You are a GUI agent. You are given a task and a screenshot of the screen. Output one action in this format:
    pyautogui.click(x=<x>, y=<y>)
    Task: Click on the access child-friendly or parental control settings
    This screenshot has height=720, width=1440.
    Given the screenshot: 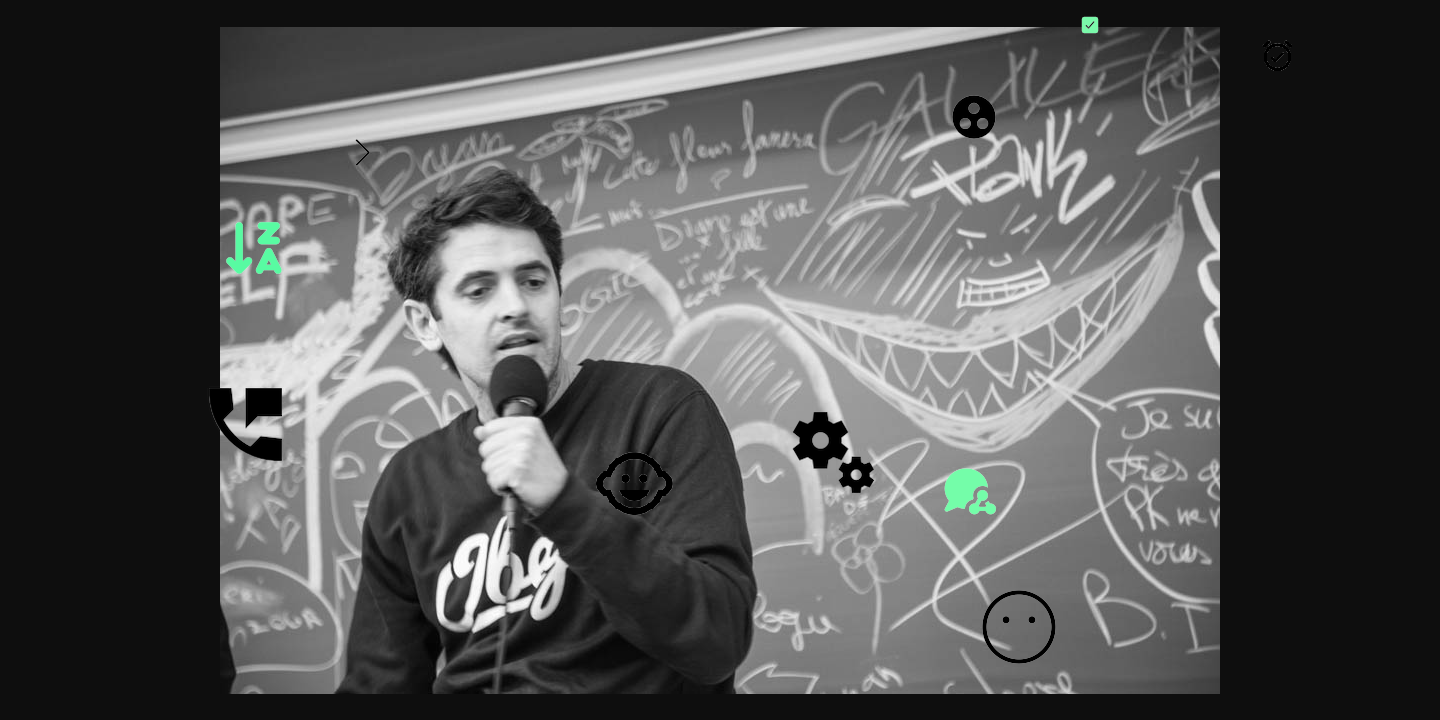 What is the action you would take?
    pyautogui.click(x=634, y=483)
    